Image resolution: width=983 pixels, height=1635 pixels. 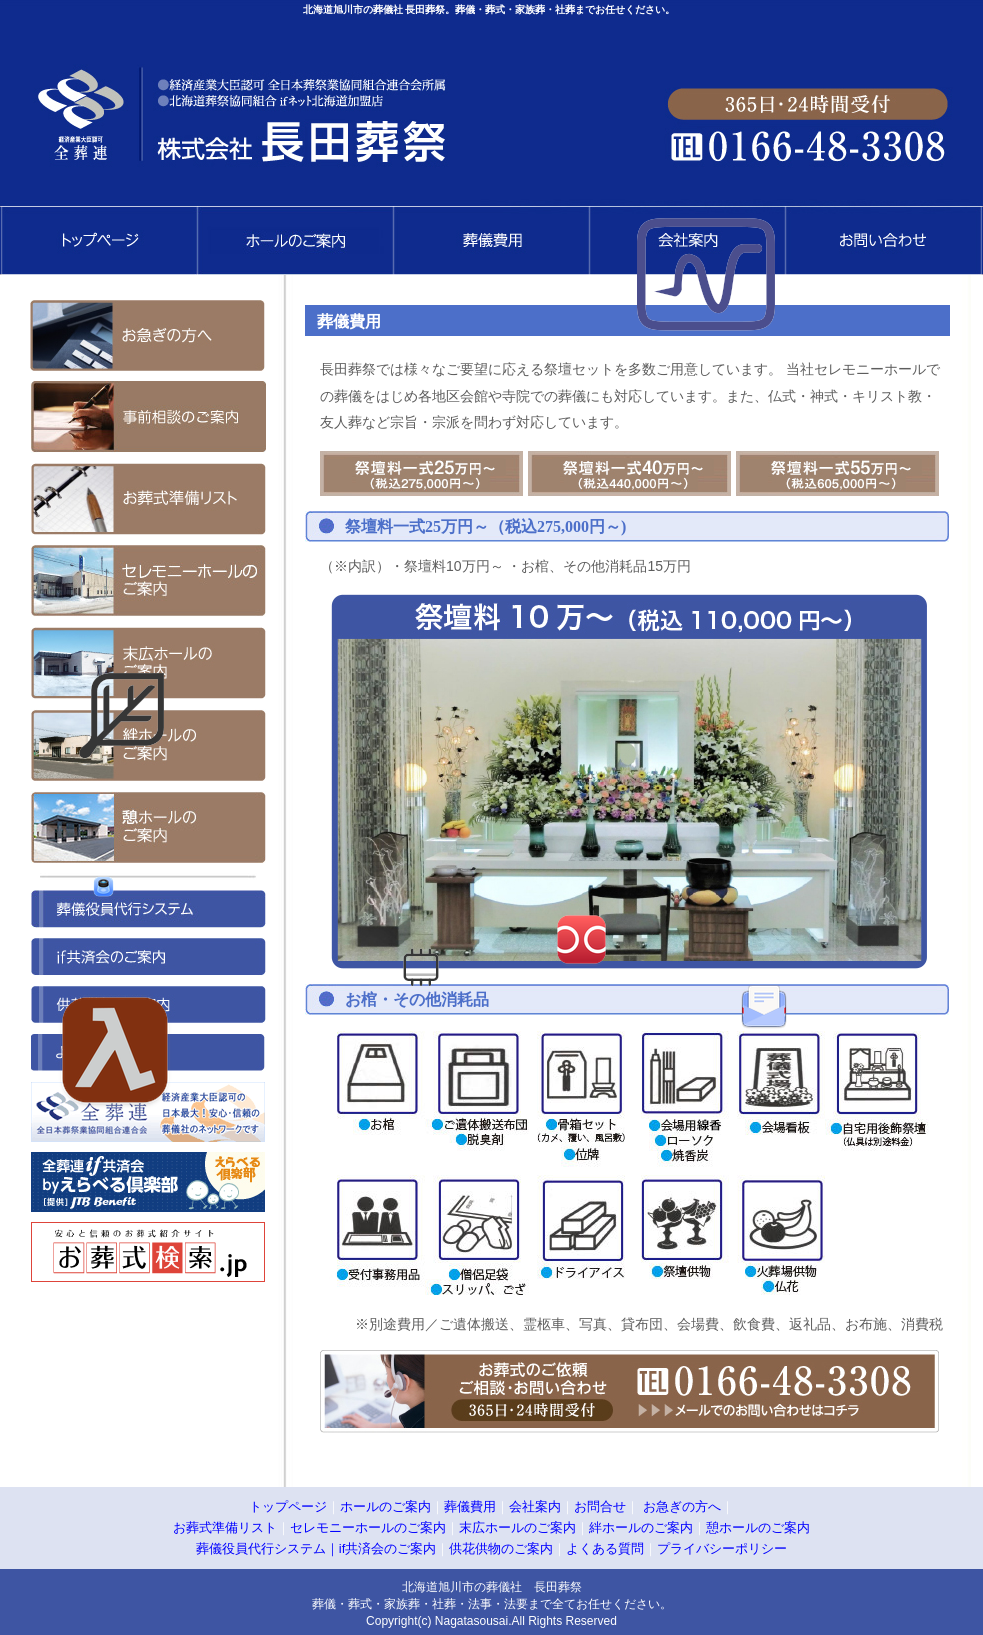 I want to click on view battery usage statistics, so click(x=706, y=270).